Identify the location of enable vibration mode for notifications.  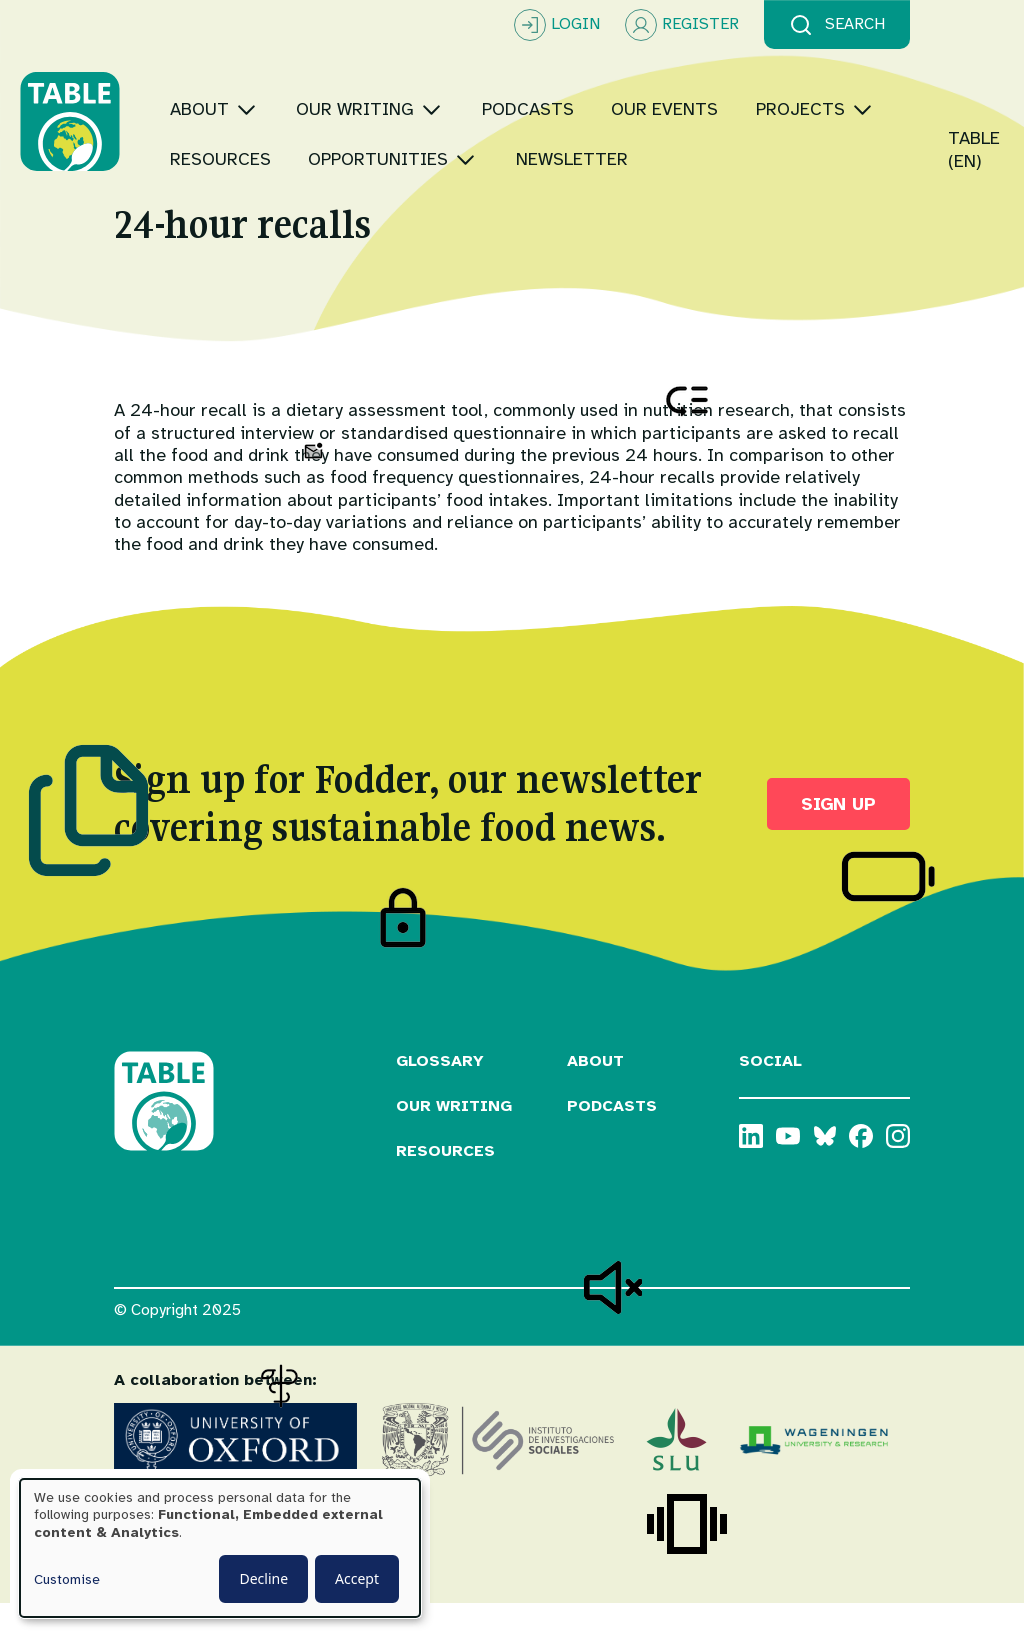
(687, 1524).